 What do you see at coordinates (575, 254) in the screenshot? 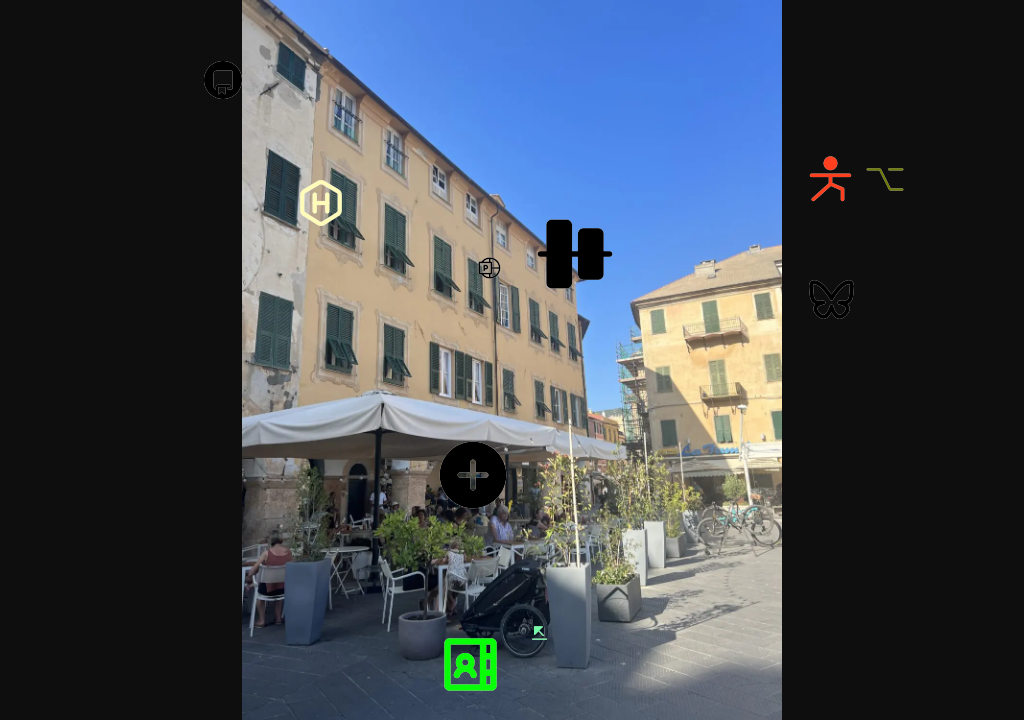
I see `align selected objects to vertical center` at bounding box center [575, 254].